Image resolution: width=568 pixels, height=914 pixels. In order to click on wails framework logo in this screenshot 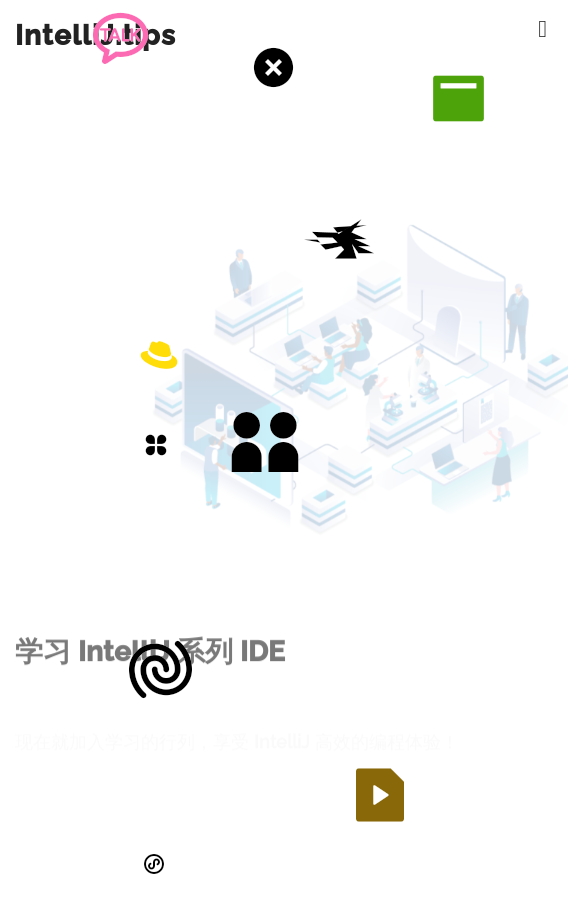, I will do `click(339, 239)`.